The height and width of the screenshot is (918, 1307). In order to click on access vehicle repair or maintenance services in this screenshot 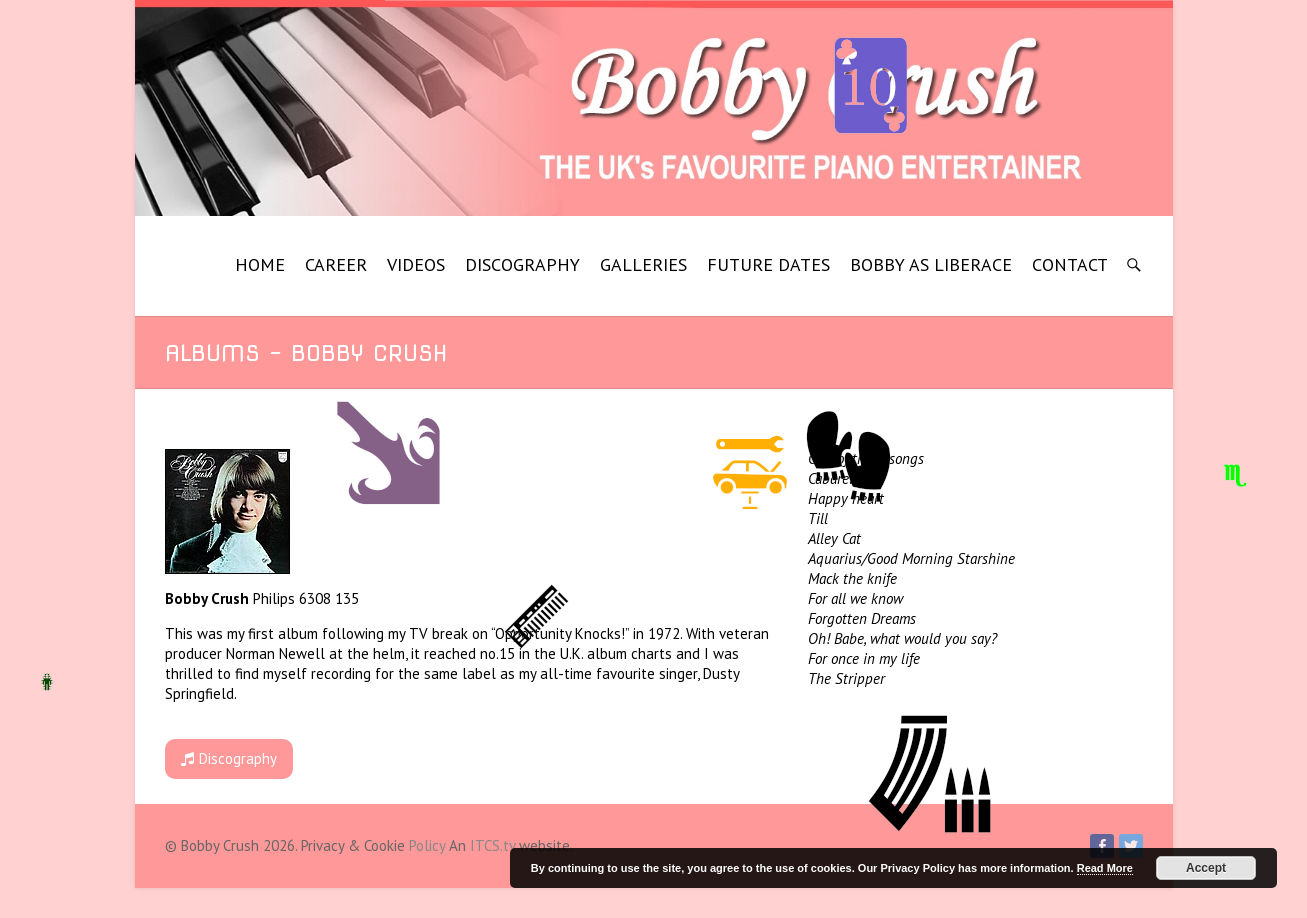, I will do `click(750, 472)`.